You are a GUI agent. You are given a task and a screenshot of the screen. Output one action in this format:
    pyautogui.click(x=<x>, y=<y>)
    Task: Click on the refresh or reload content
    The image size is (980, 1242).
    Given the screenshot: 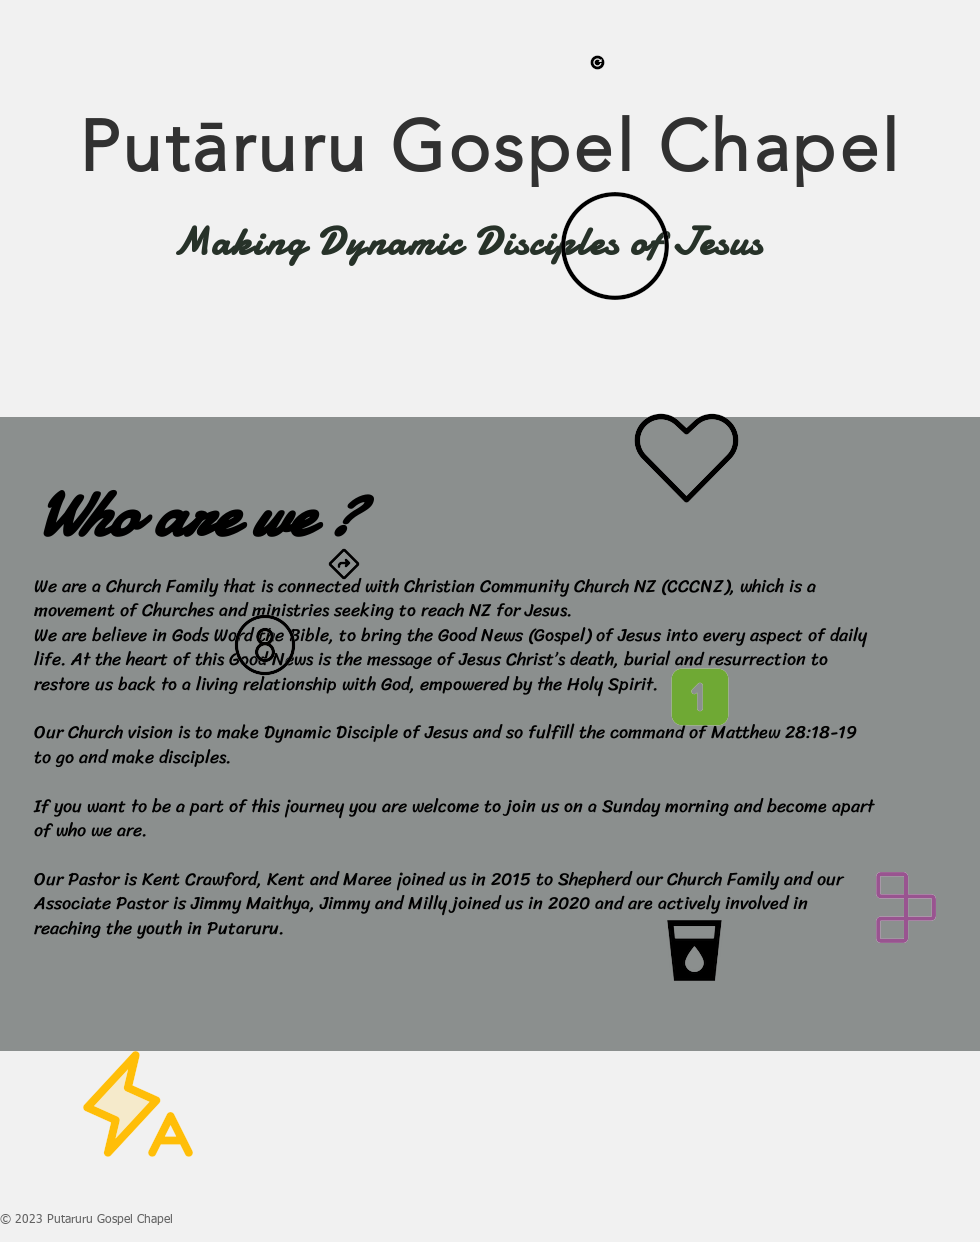 What is the action you would take?
    pyautogui.click(x=597, y=62)
    